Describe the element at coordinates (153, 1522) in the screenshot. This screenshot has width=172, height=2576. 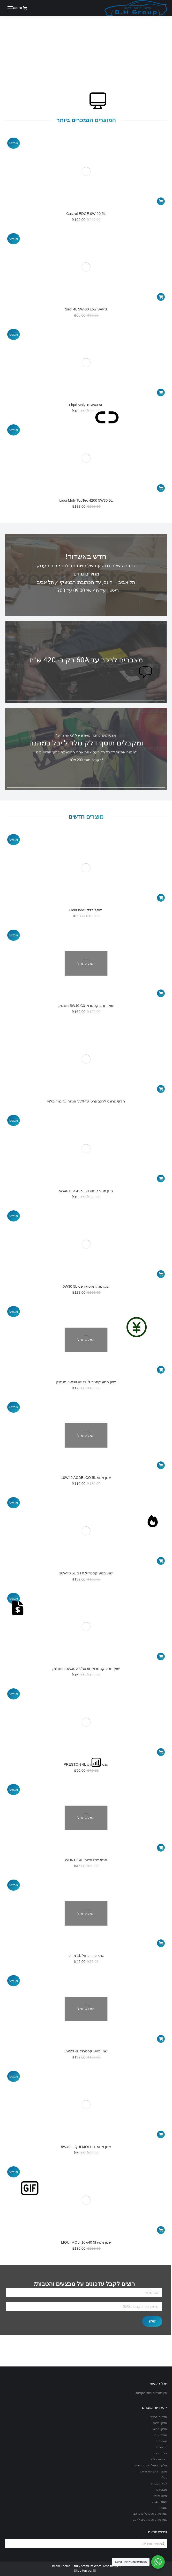
I see `indicates trending or popular content` at that location.